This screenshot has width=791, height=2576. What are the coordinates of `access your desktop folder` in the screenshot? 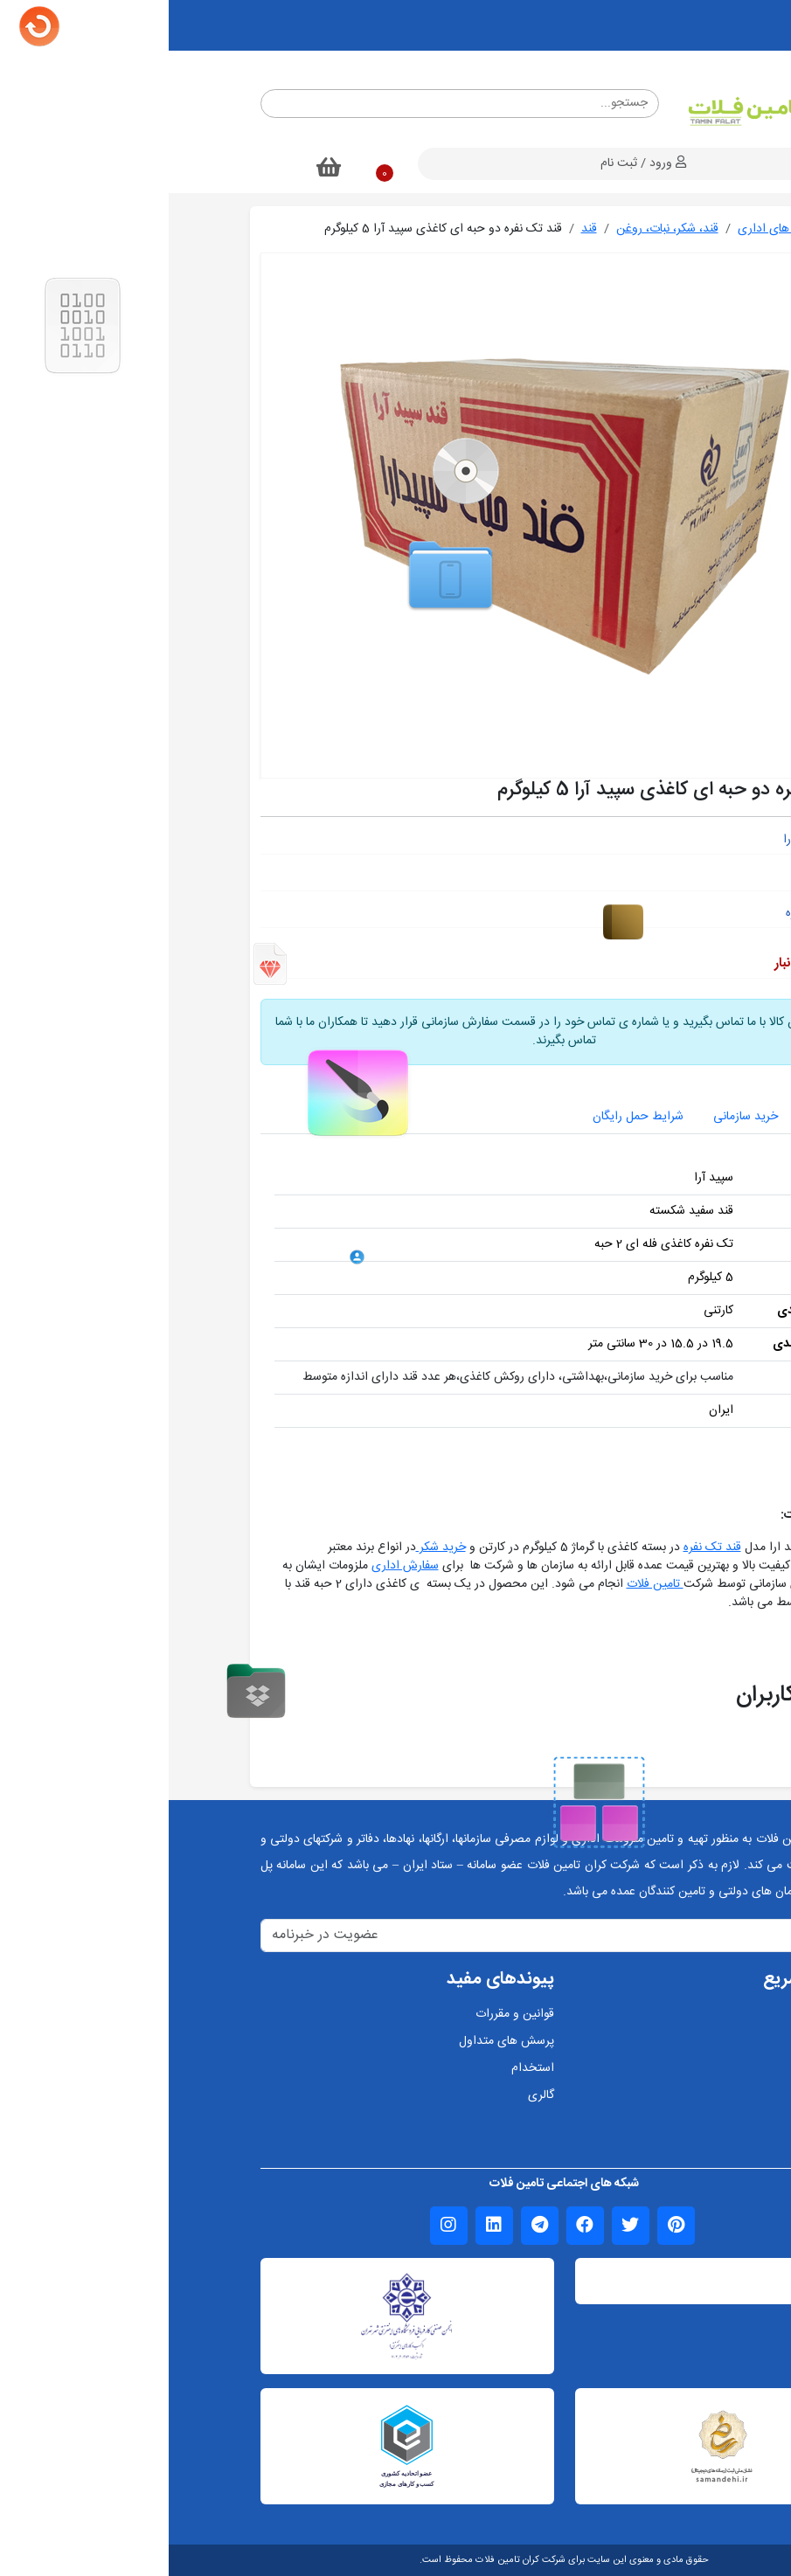 It's located at (623, 921).